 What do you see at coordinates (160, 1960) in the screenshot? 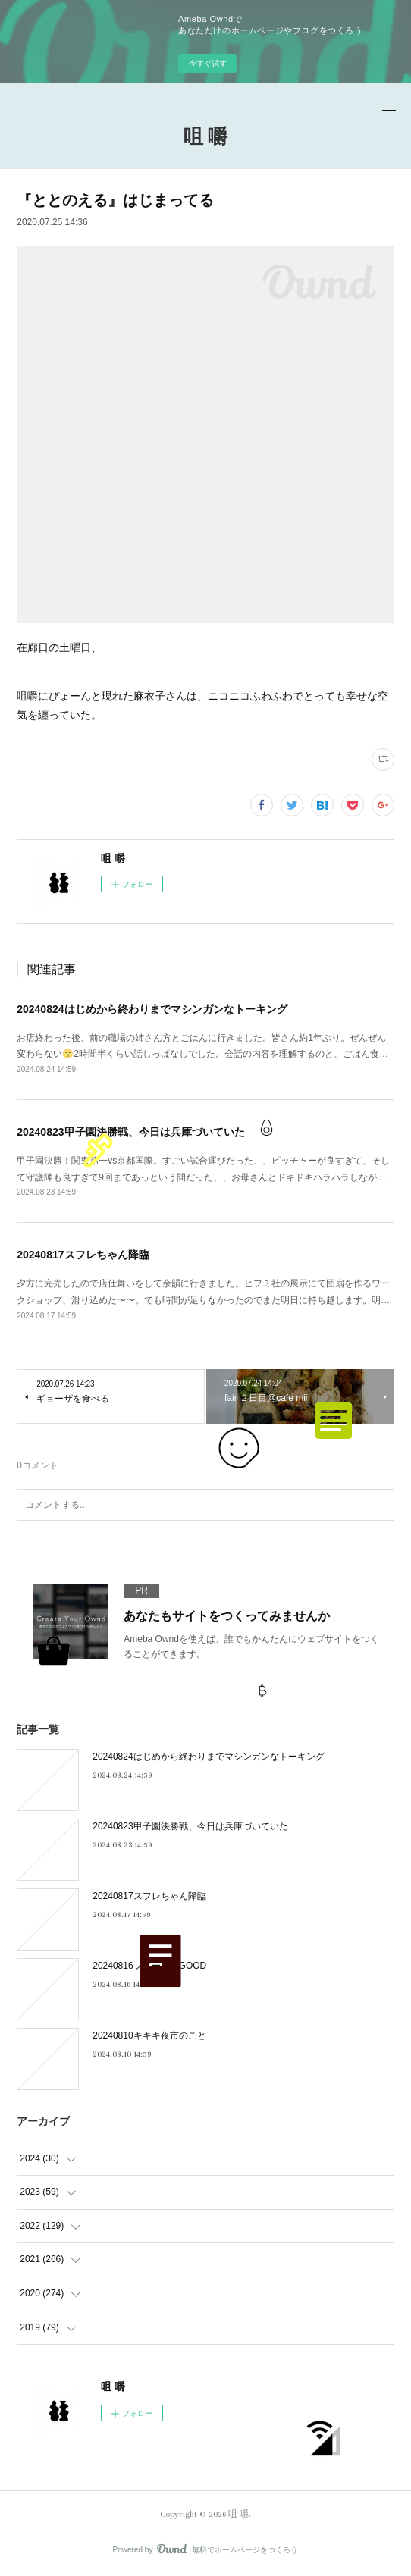
I see `open reader mode for distraction-free viewing` at bounding box center [160, 1960].